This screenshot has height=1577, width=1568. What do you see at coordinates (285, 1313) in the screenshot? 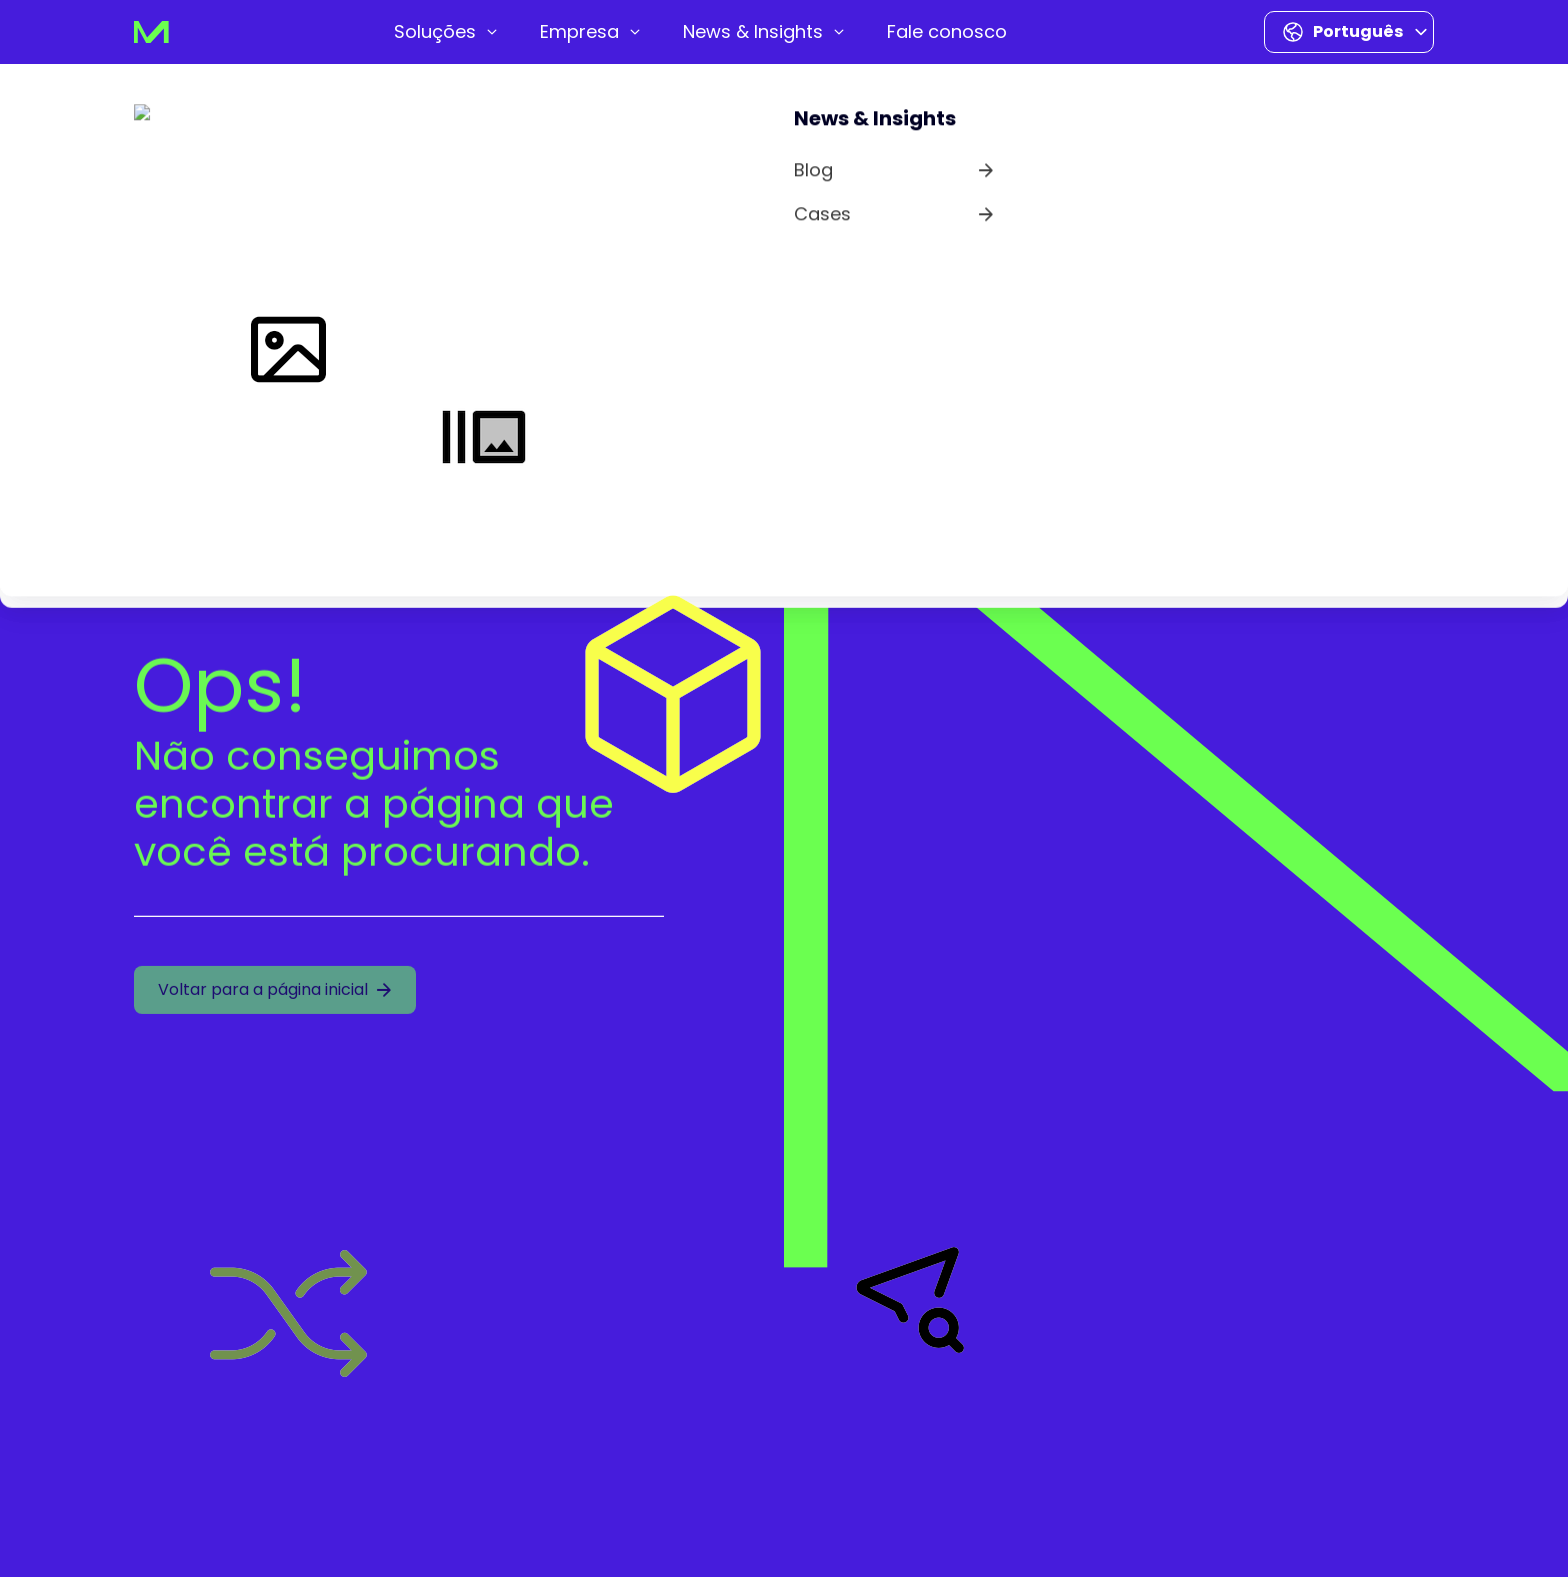
I see `shuffle playlist or queue order` at bounding box center [285, 1313].